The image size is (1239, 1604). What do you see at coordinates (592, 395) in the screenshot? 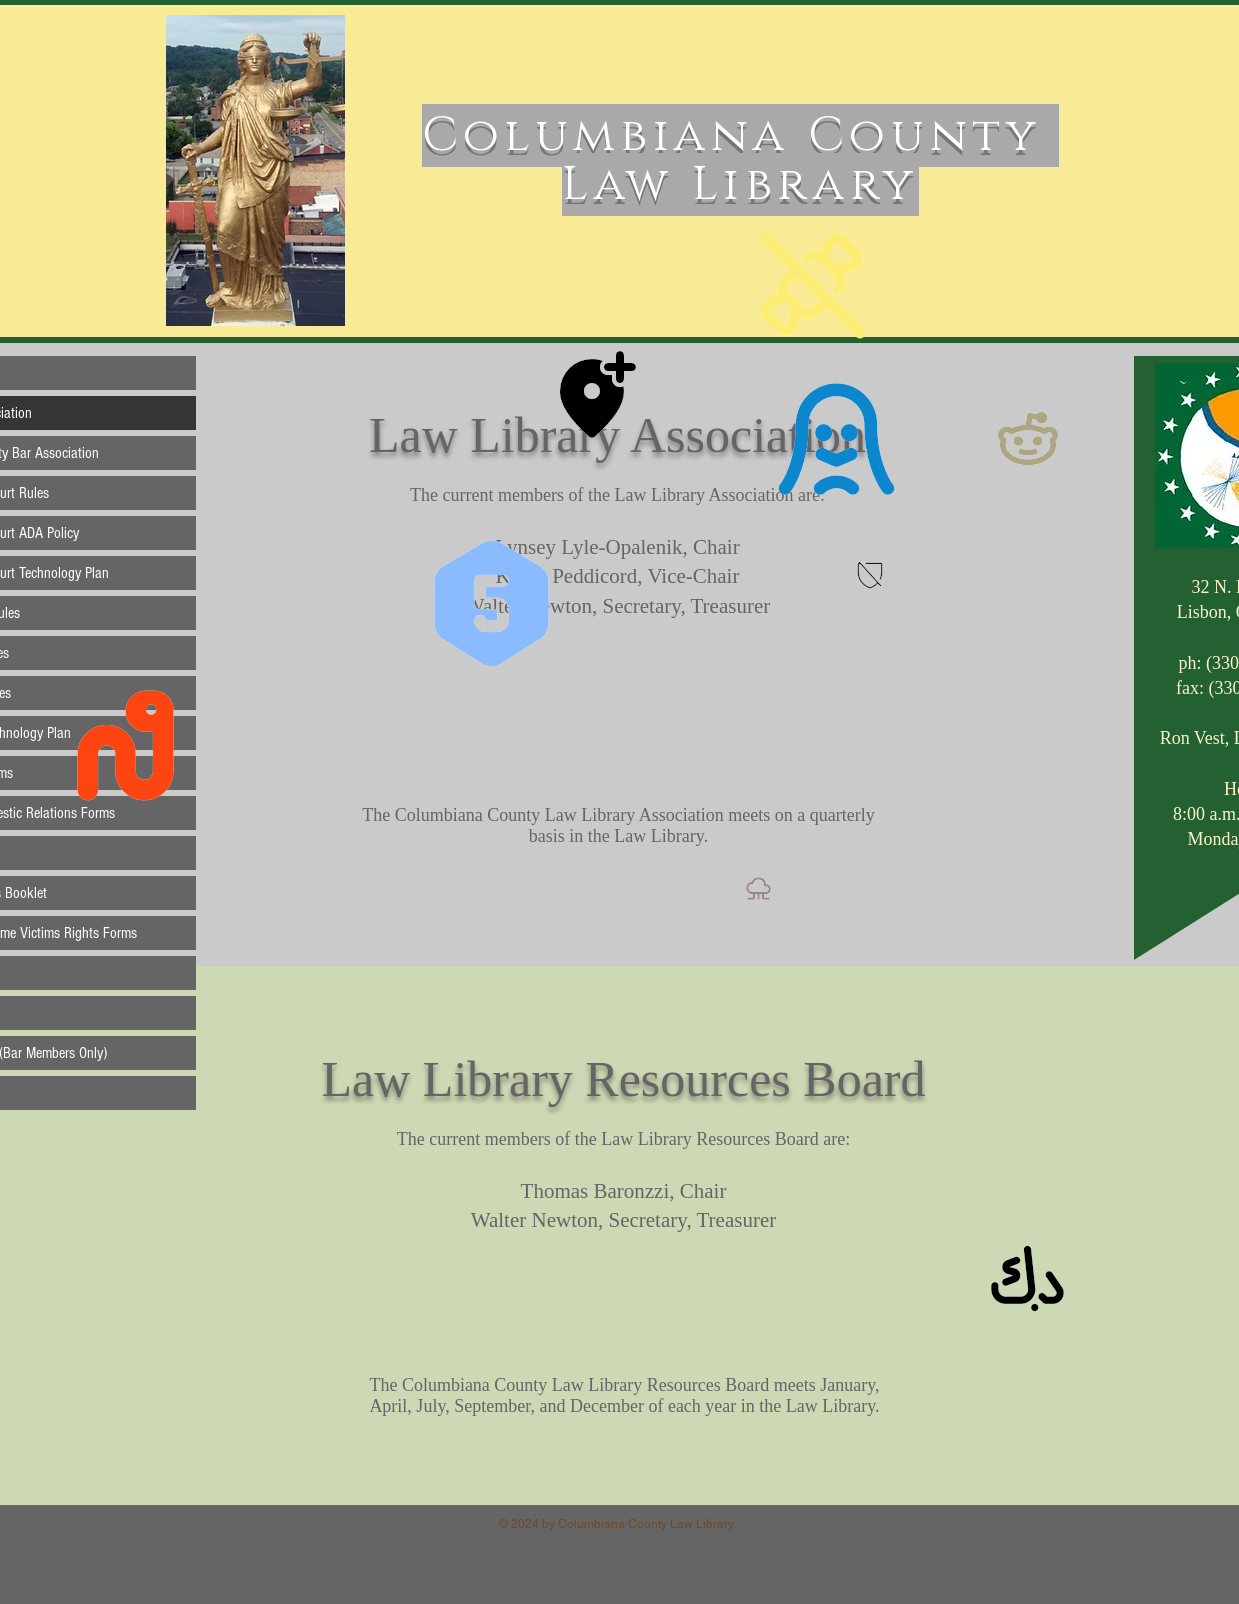
I see `add a new location pin to the map` at bounding box center [592, 395].